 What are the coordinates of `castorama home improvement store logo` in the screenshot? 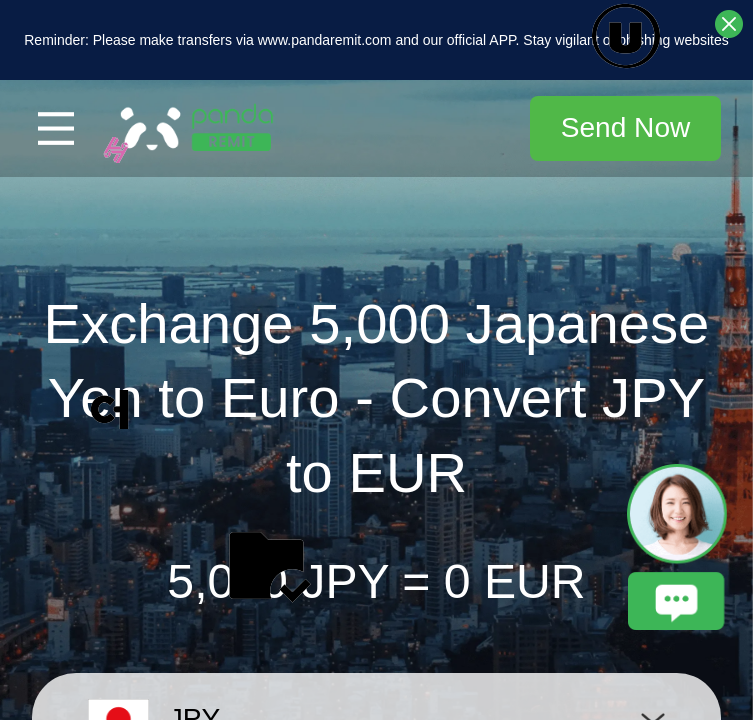 It's located at (109, 409).